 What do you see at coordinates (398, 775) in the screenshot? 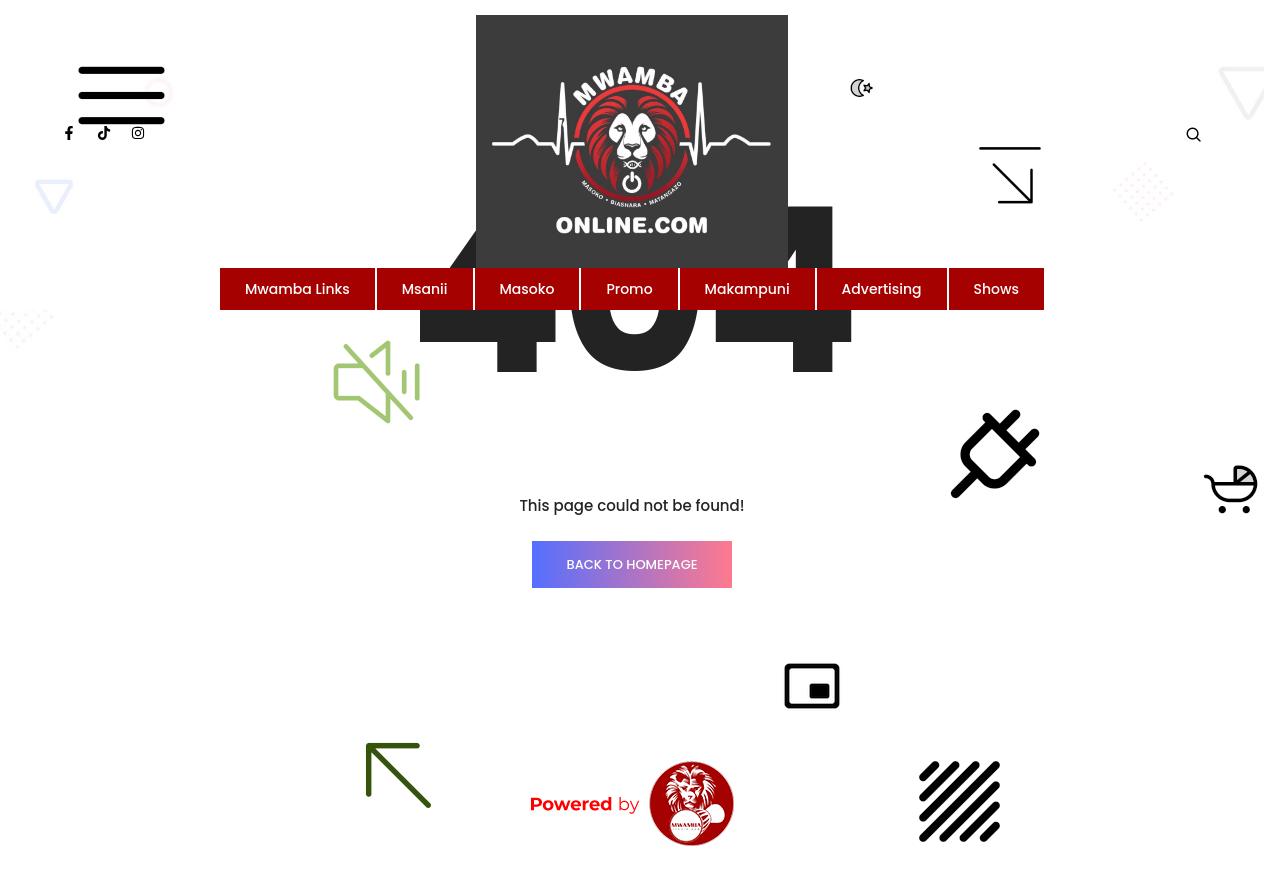
I see `navigate back or return to previous screen` at bounding box center [398, 775].